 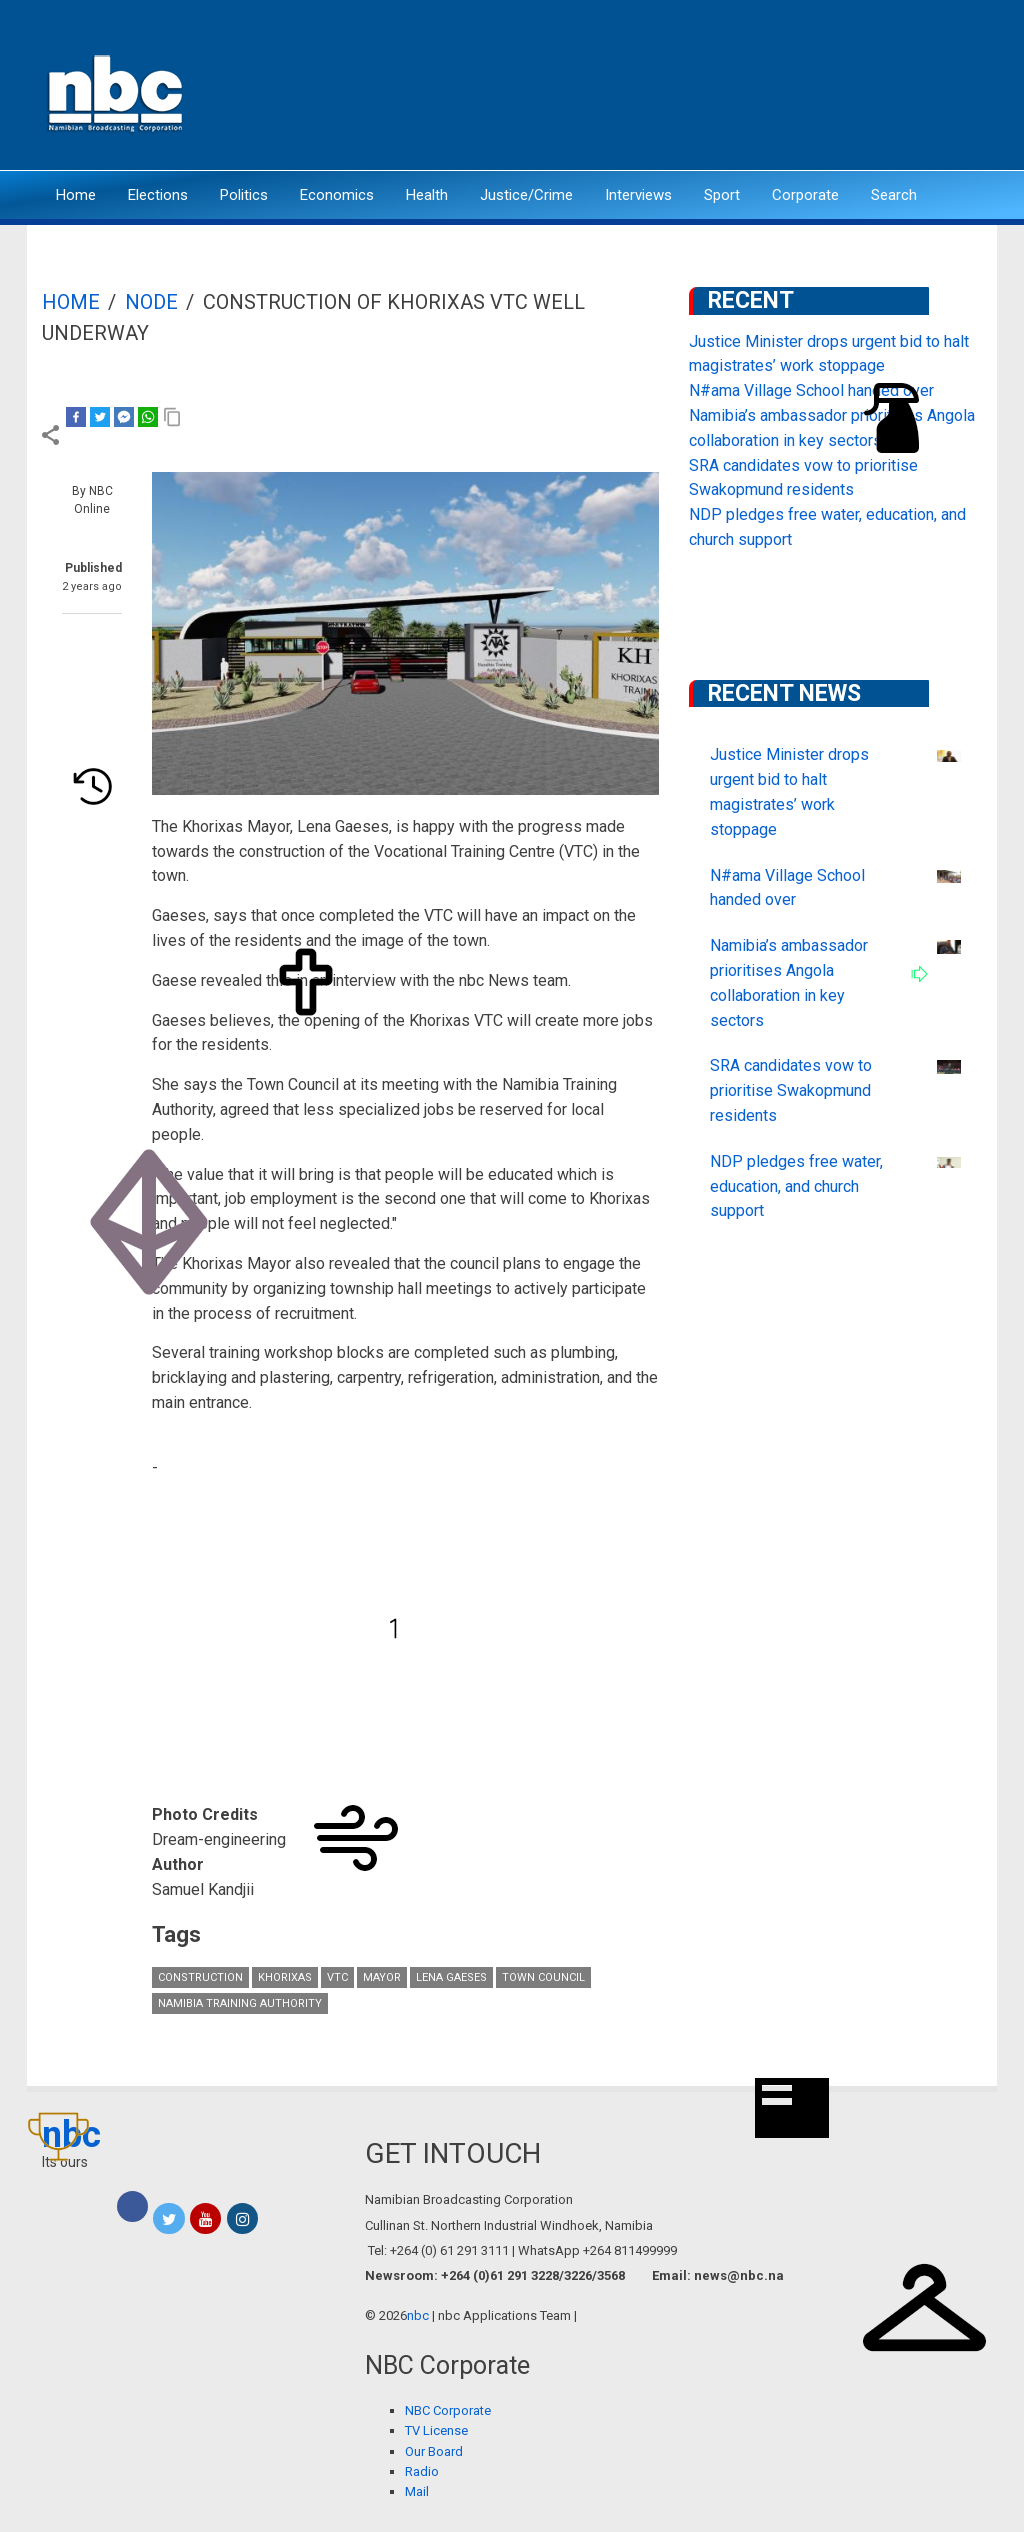 I want to click on view history or recent activity, so click(x=93, y=786).